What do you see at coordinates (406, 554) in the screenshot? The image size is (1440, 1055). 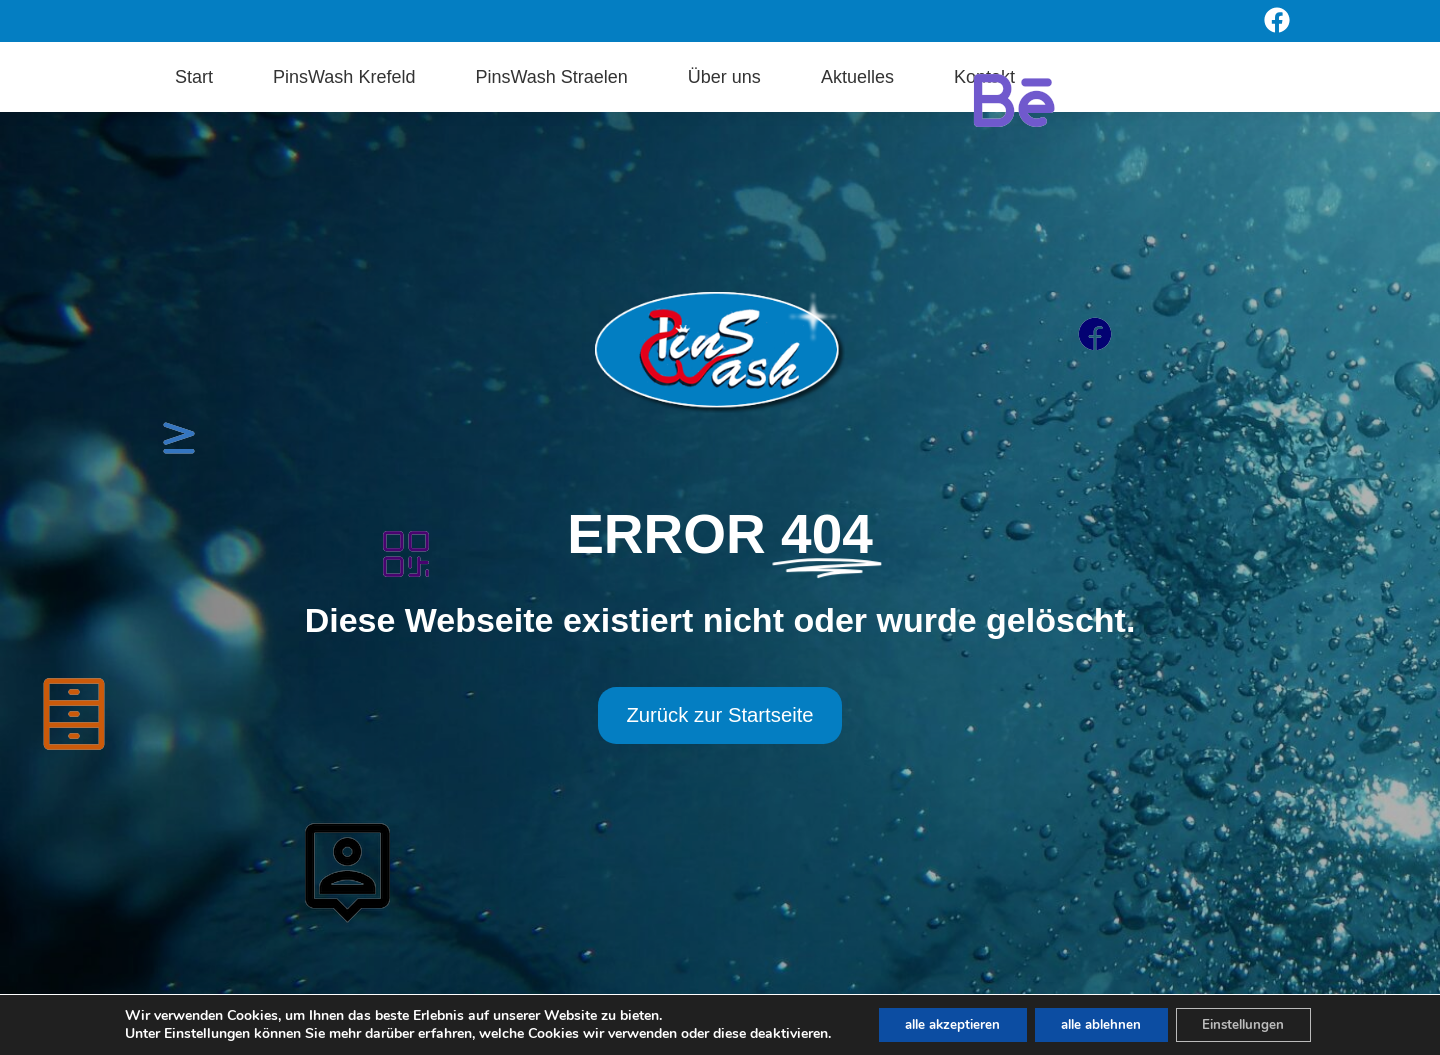 I see `scan a qr code` at bounding box center [406, 554].